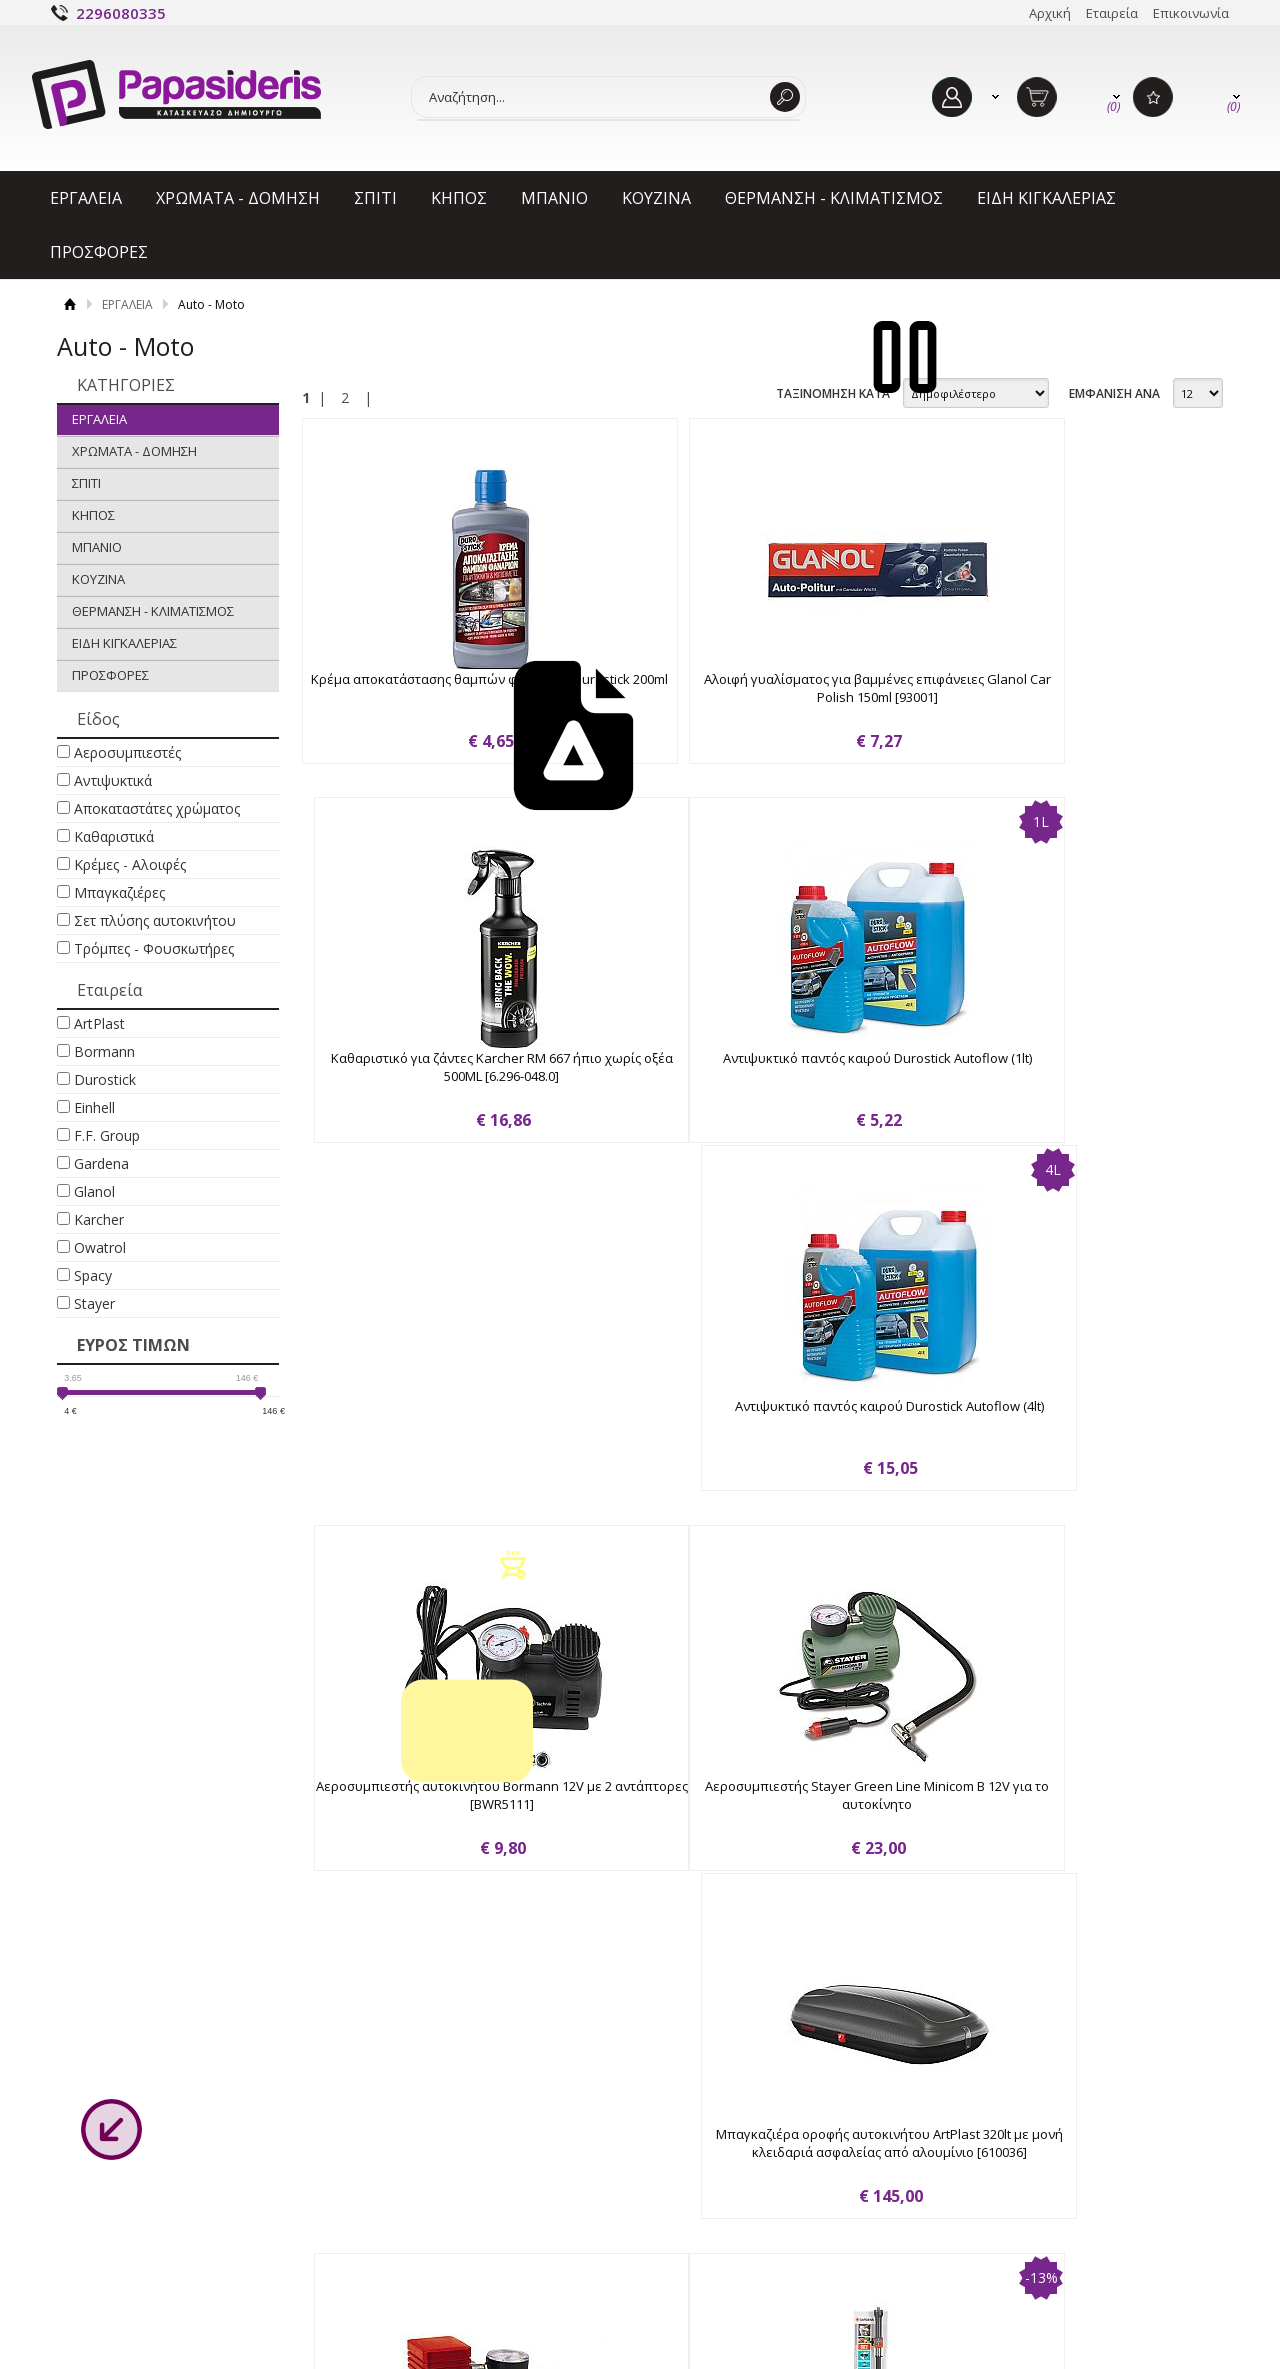 The image size is (1280, 2369). I want to click on navigate to the previous or lower-left section, so click(111, 2129).